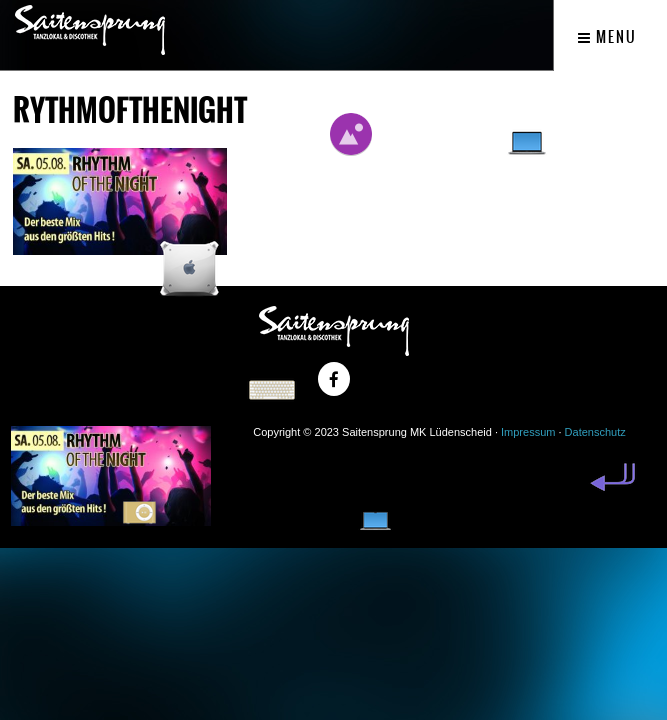 The width and height of the screenshot is (667, 720). Describe the element at coordinates (272, 390) in the screenshot. I see `connect a wireless bluetooth keyboard` at that location.